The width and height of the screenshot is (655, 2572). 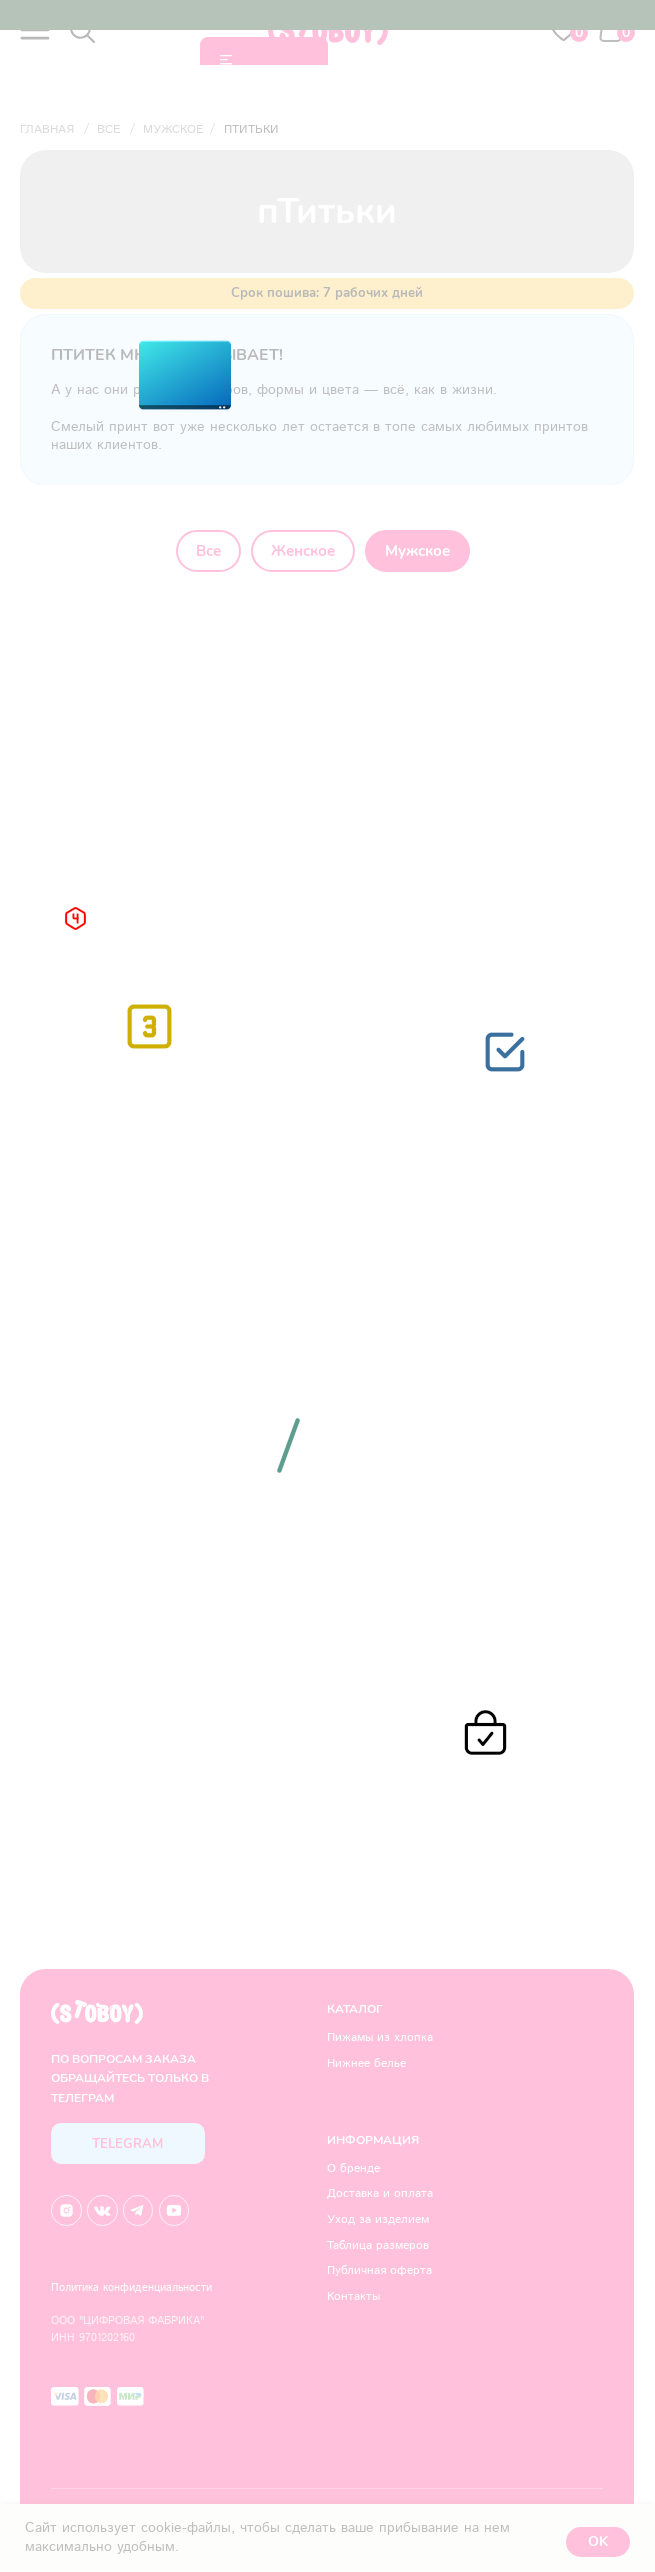 What do you see at coordinates (505, 1052) in the screenshot?
I see `a selected or completed item` at bounding box center [505, 1052].